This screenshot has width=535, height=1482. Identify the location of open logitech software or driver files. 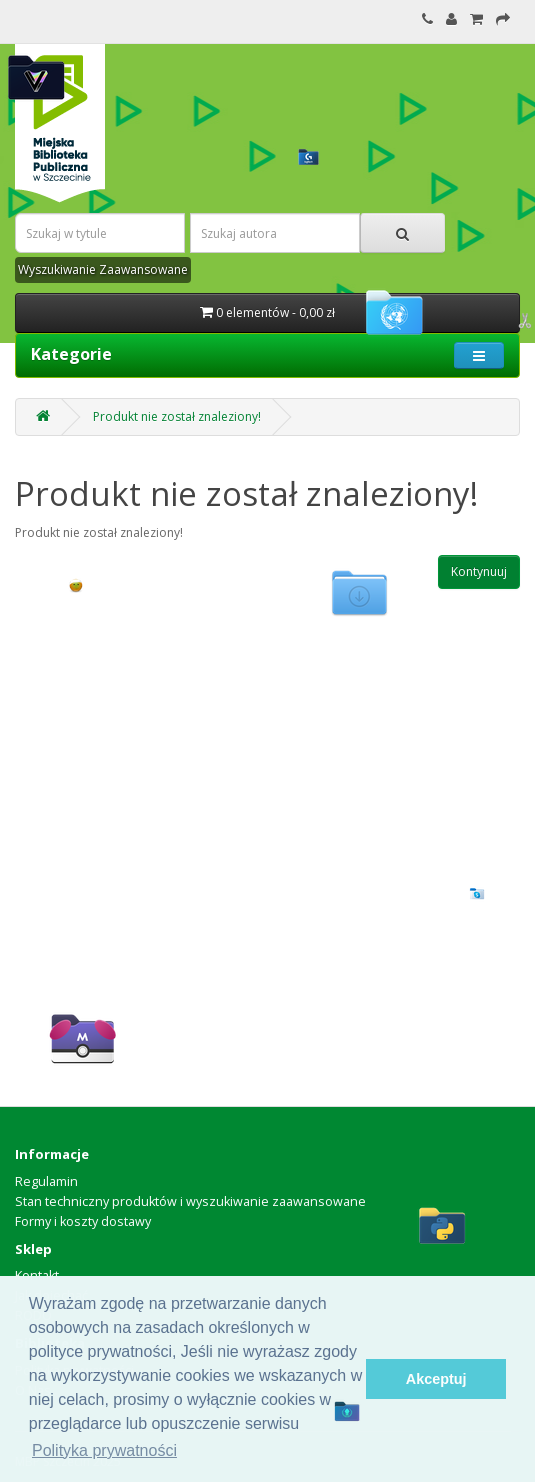
(308, 157).